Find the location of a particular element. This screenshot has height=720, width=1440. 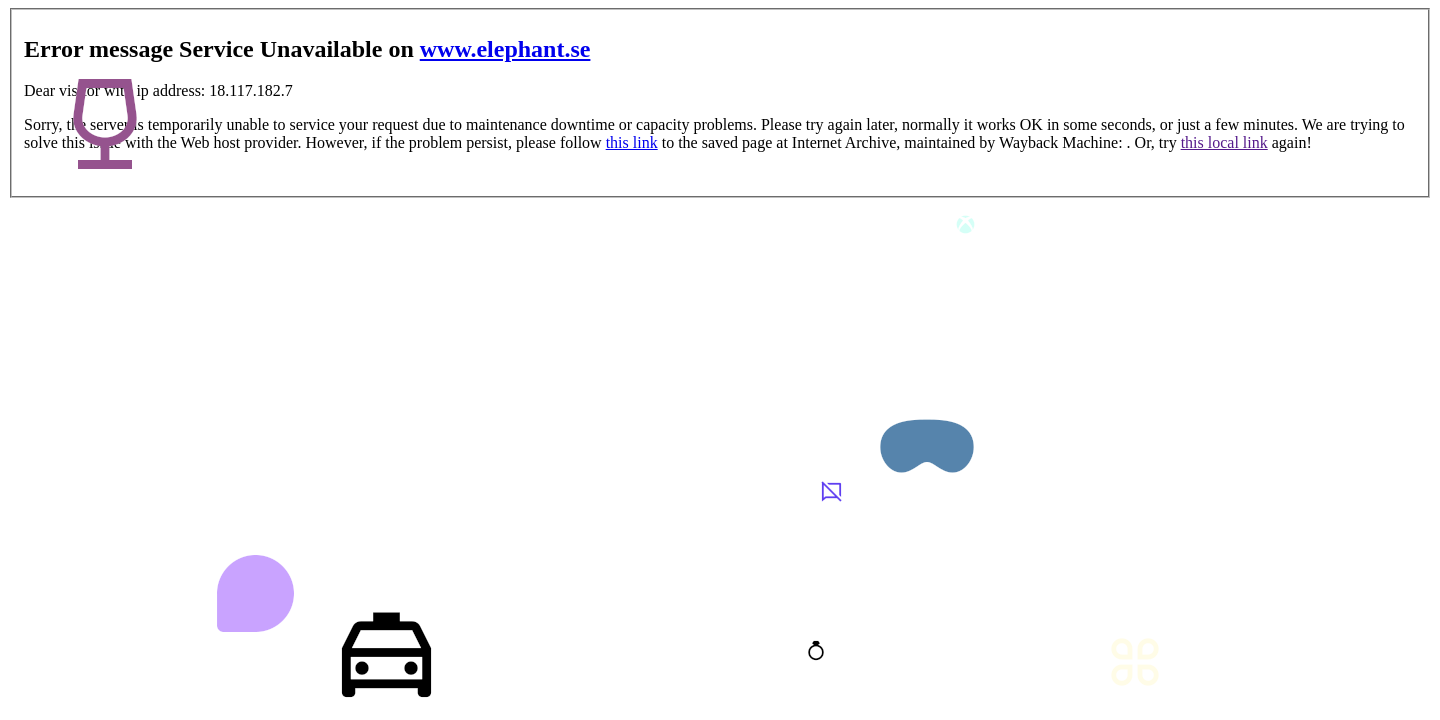

browse wine or beverage menu is located at coordinates (105, 124).